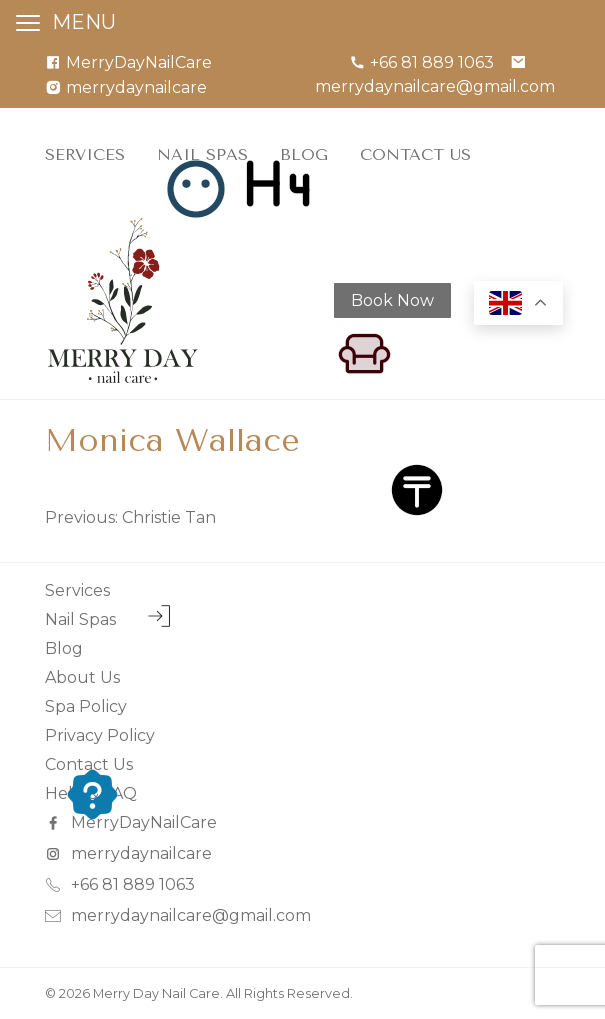 This screenshot has width=605, height=1019. Describe the element at coordinates (417, 490) in the screenshot. I see `indicates kazakhstani tenge currency` at that location.